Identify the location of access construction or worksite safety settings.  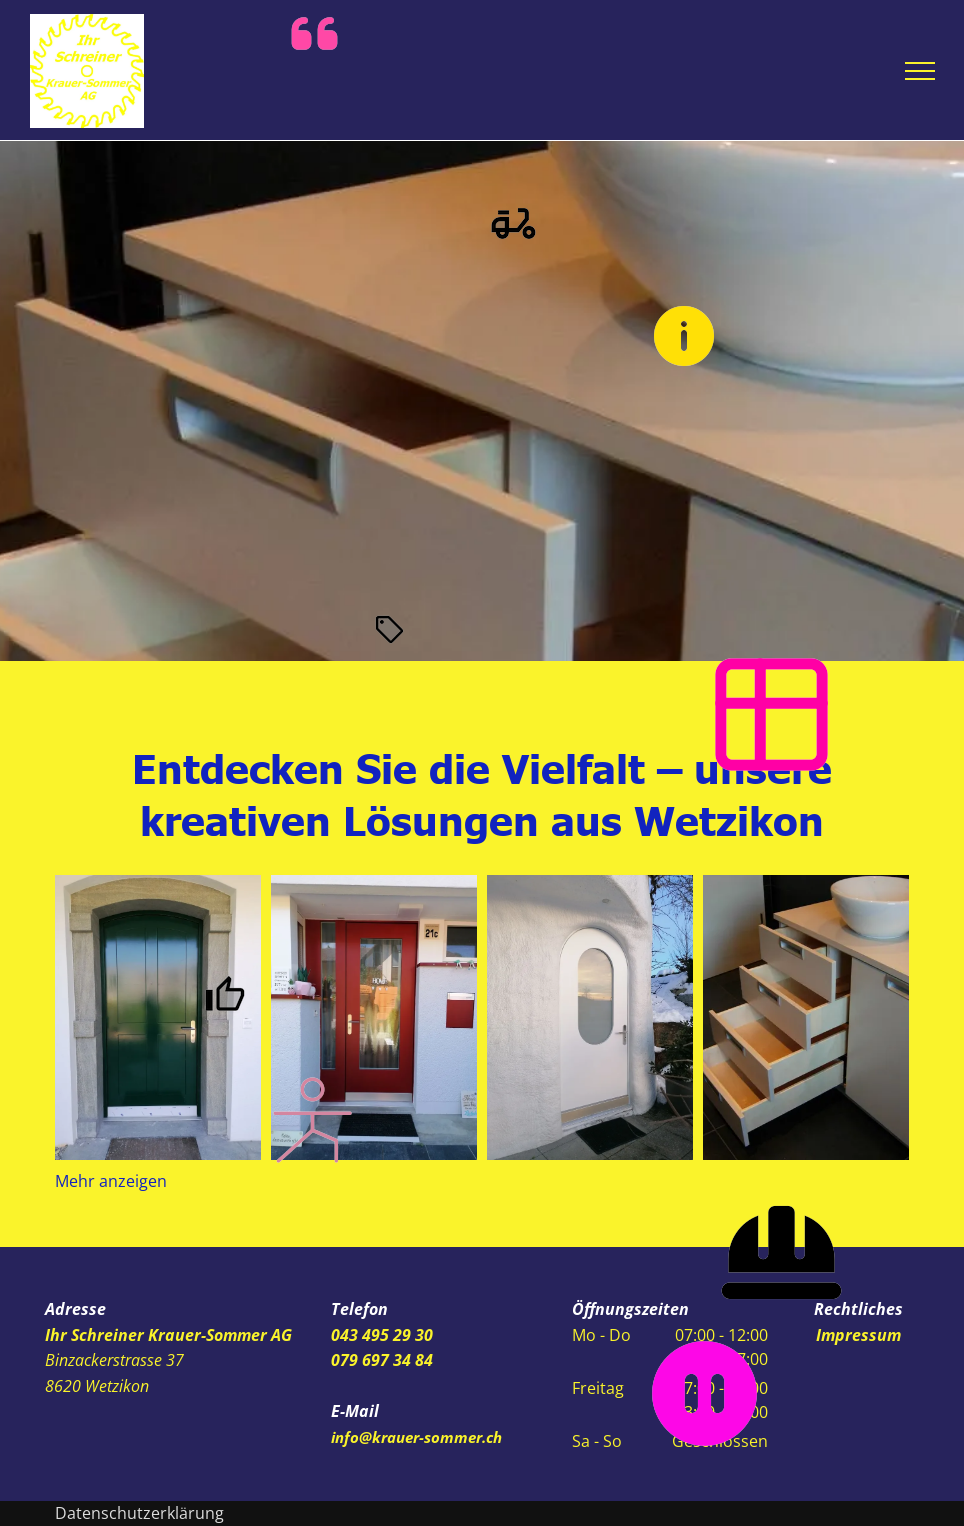
(781, 1252).